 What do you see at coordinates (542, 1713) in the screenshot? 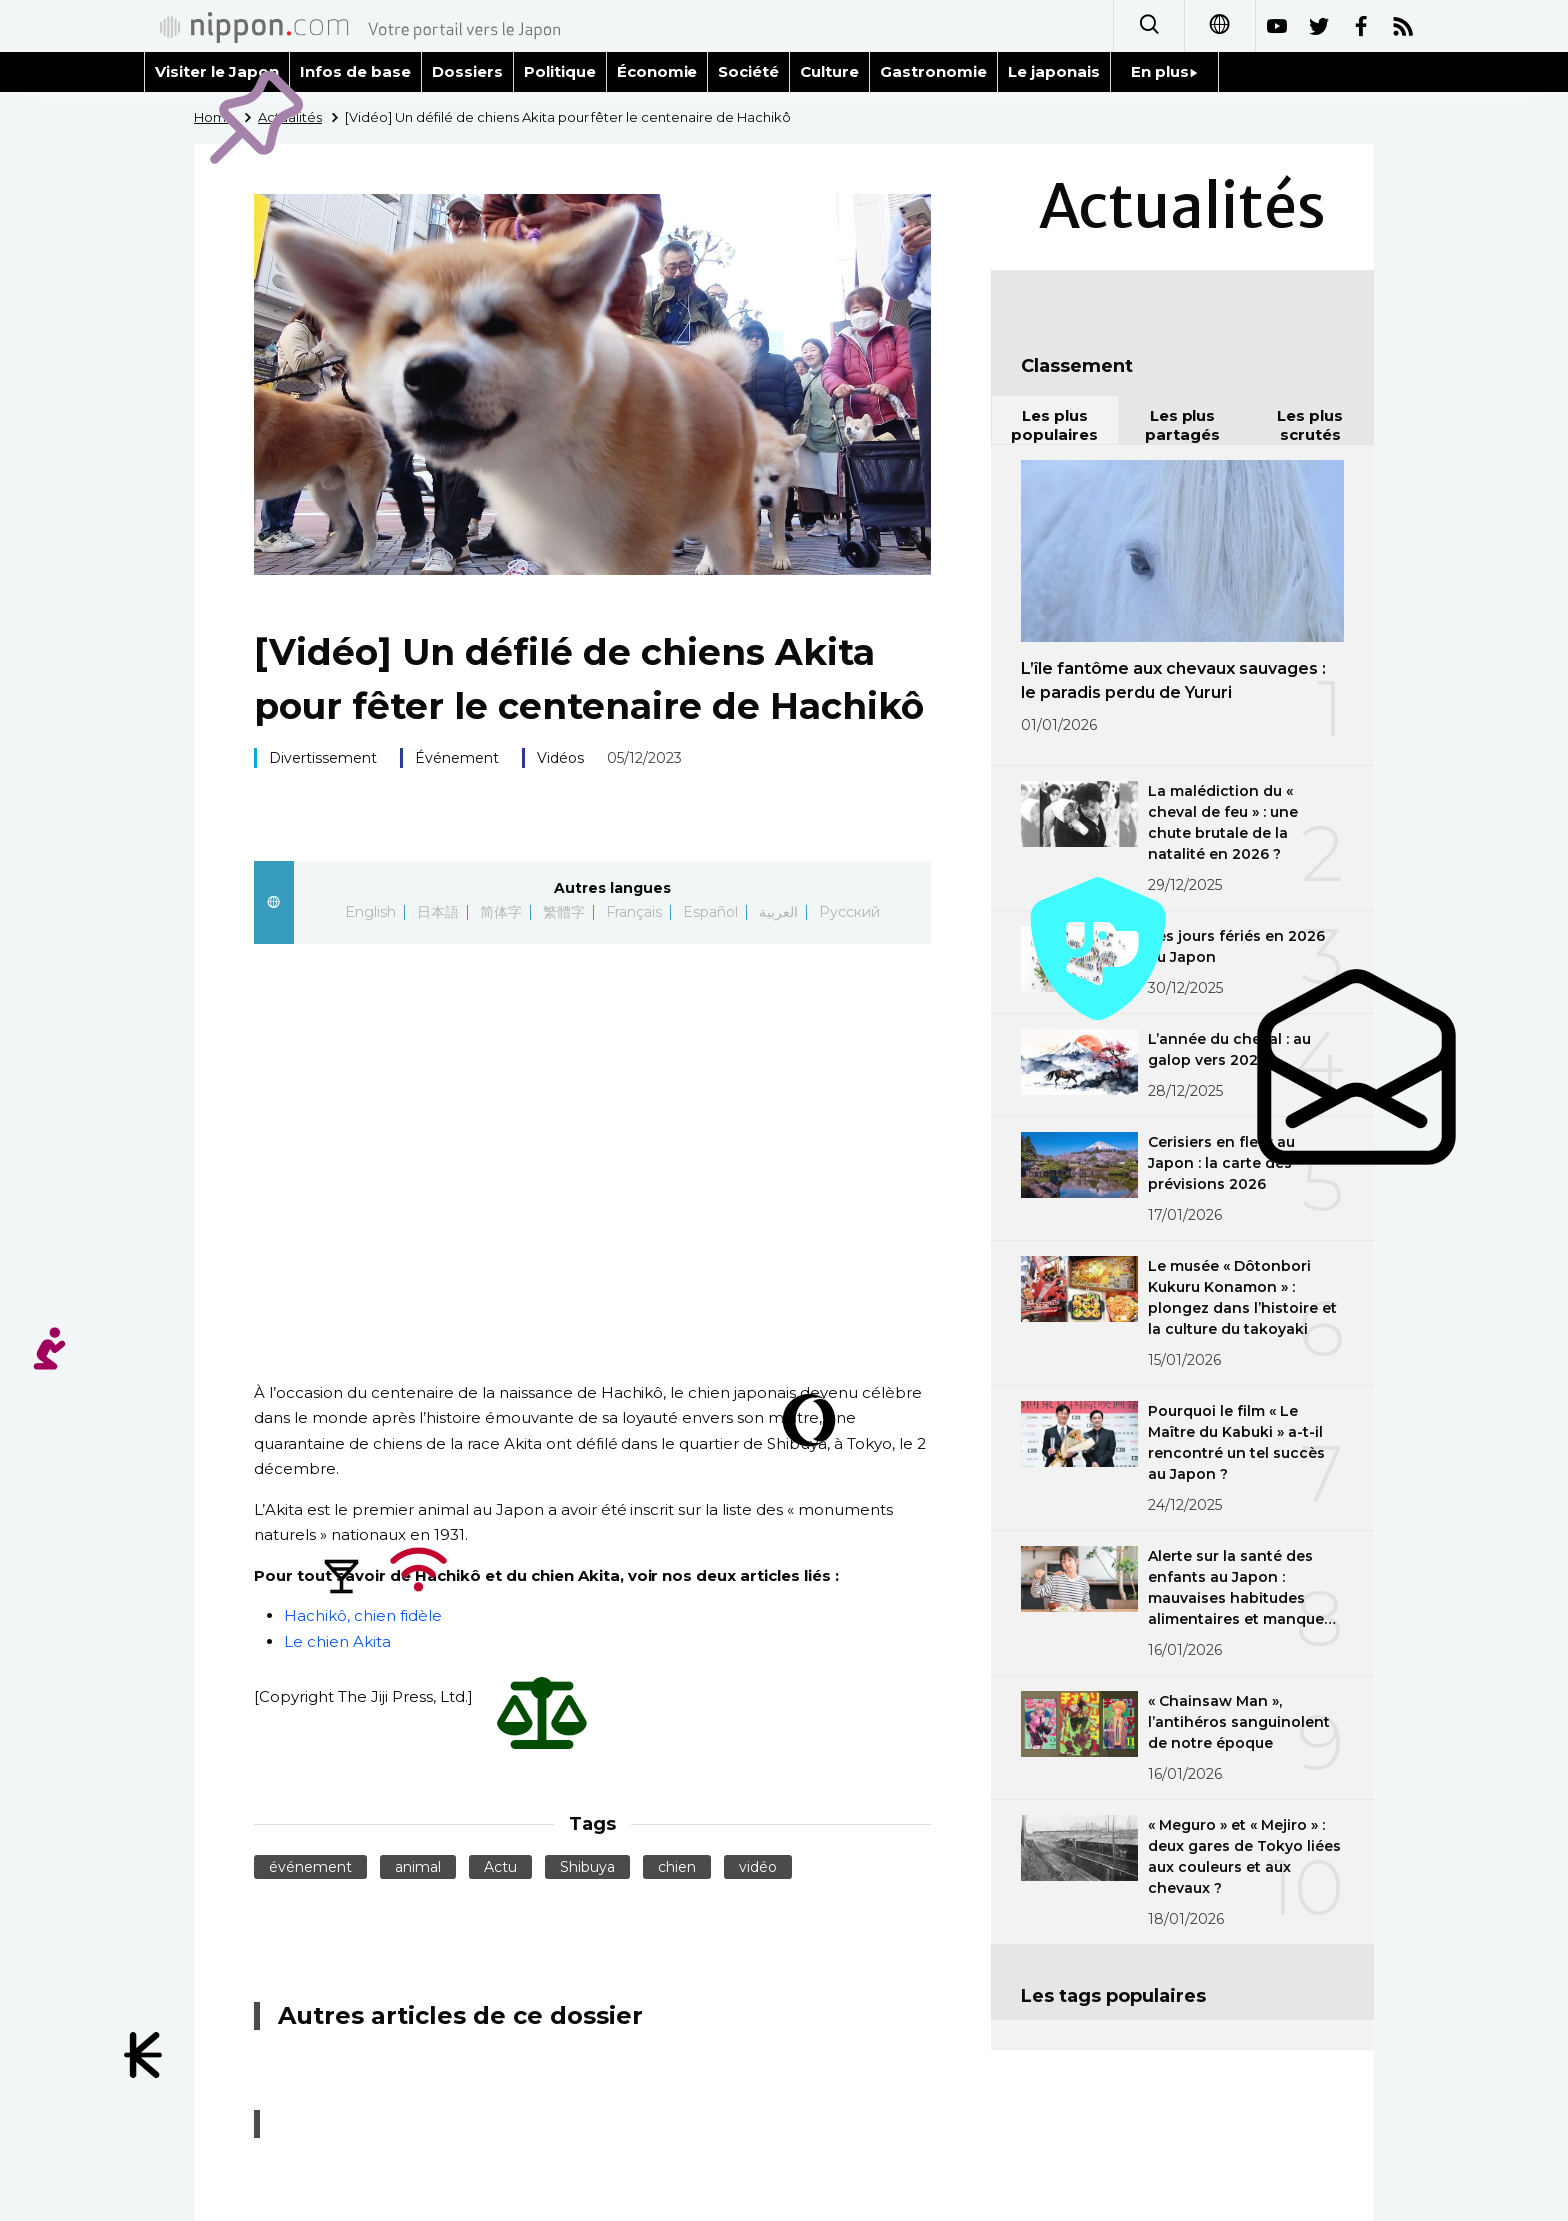
I see `access legal or terms of service information` at bounding box center [542, 1713].